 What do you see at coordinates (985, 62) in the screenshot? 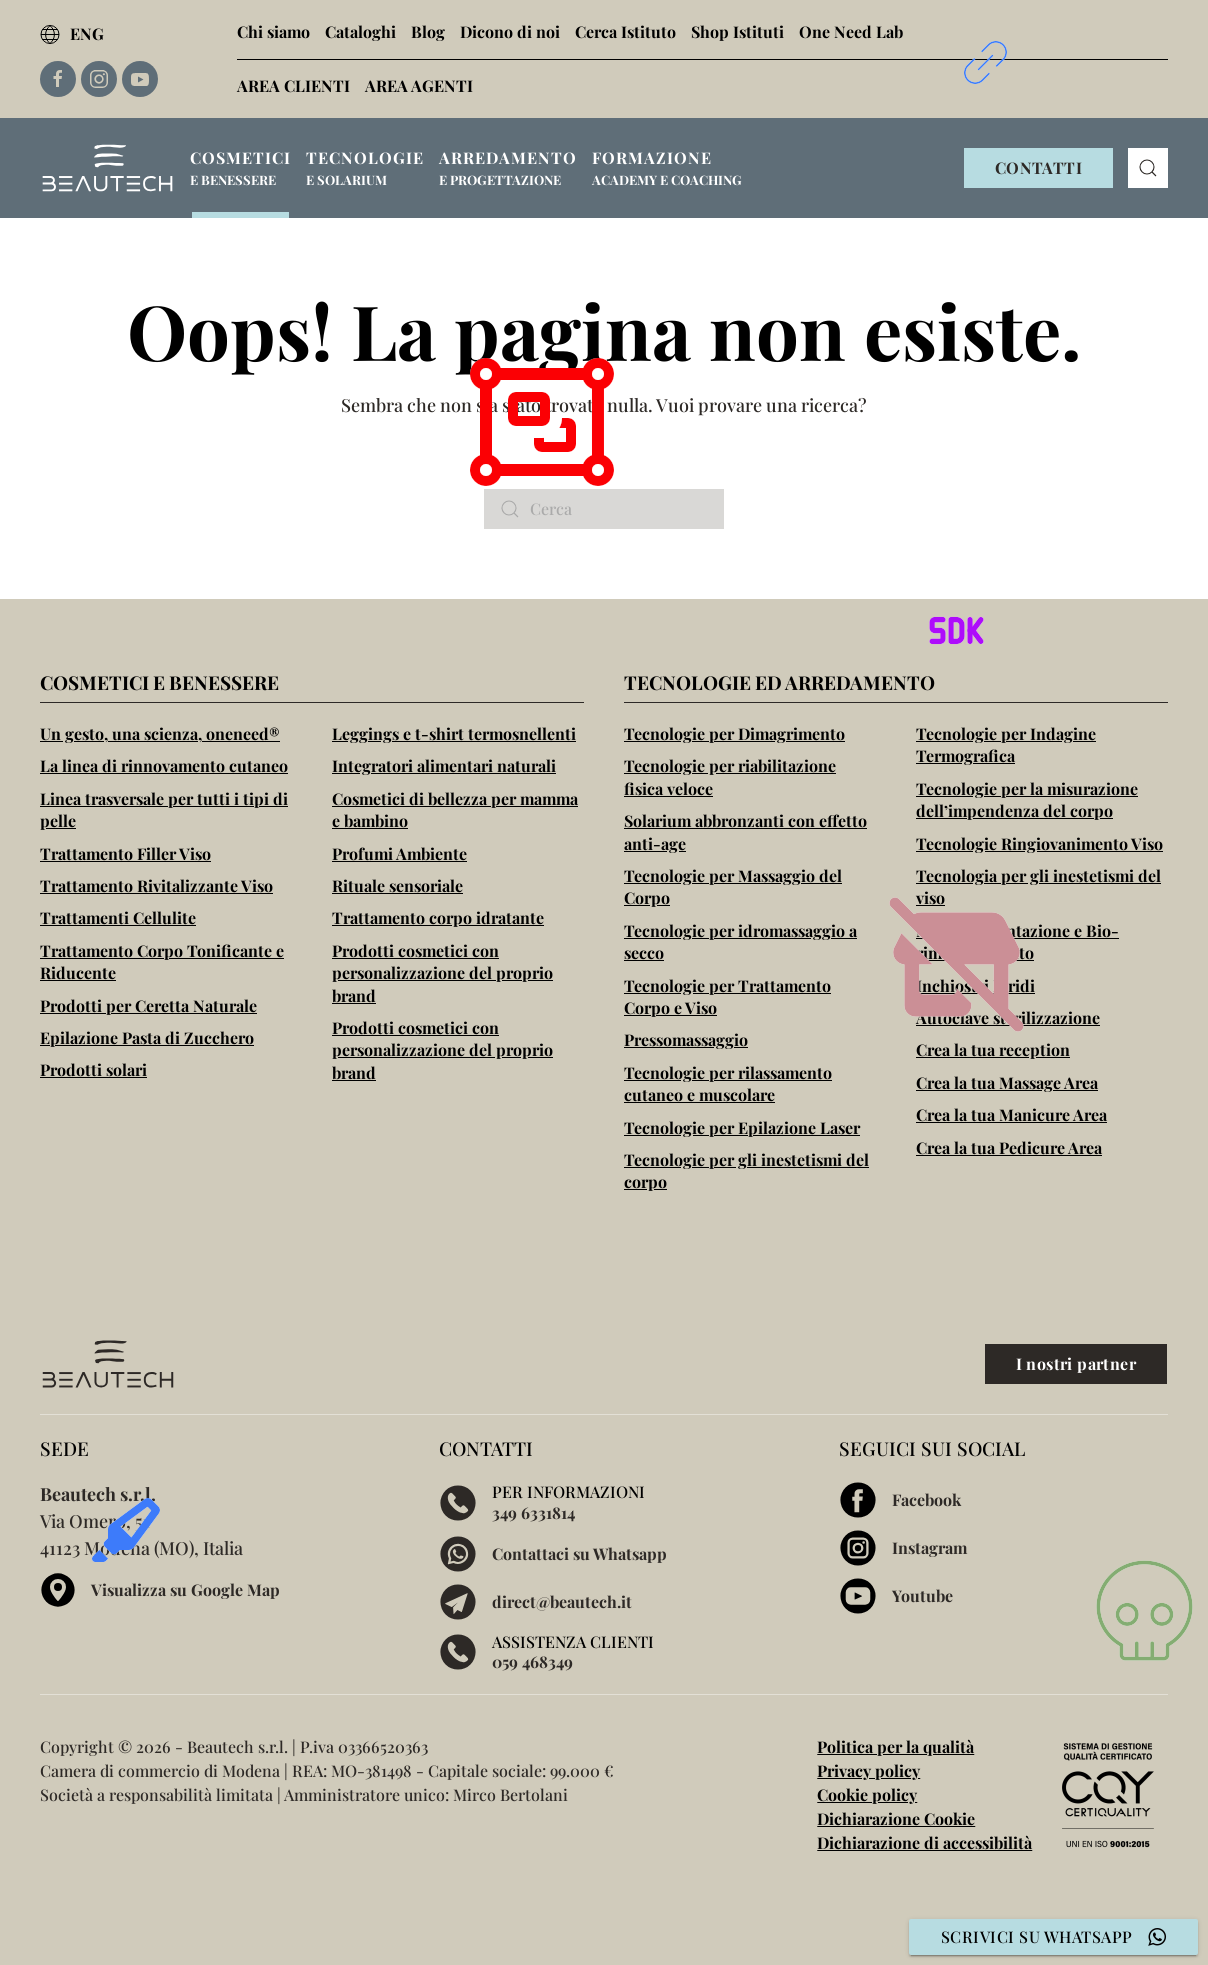
I see `copy link to clipboard` at bounding box center [985, 62].